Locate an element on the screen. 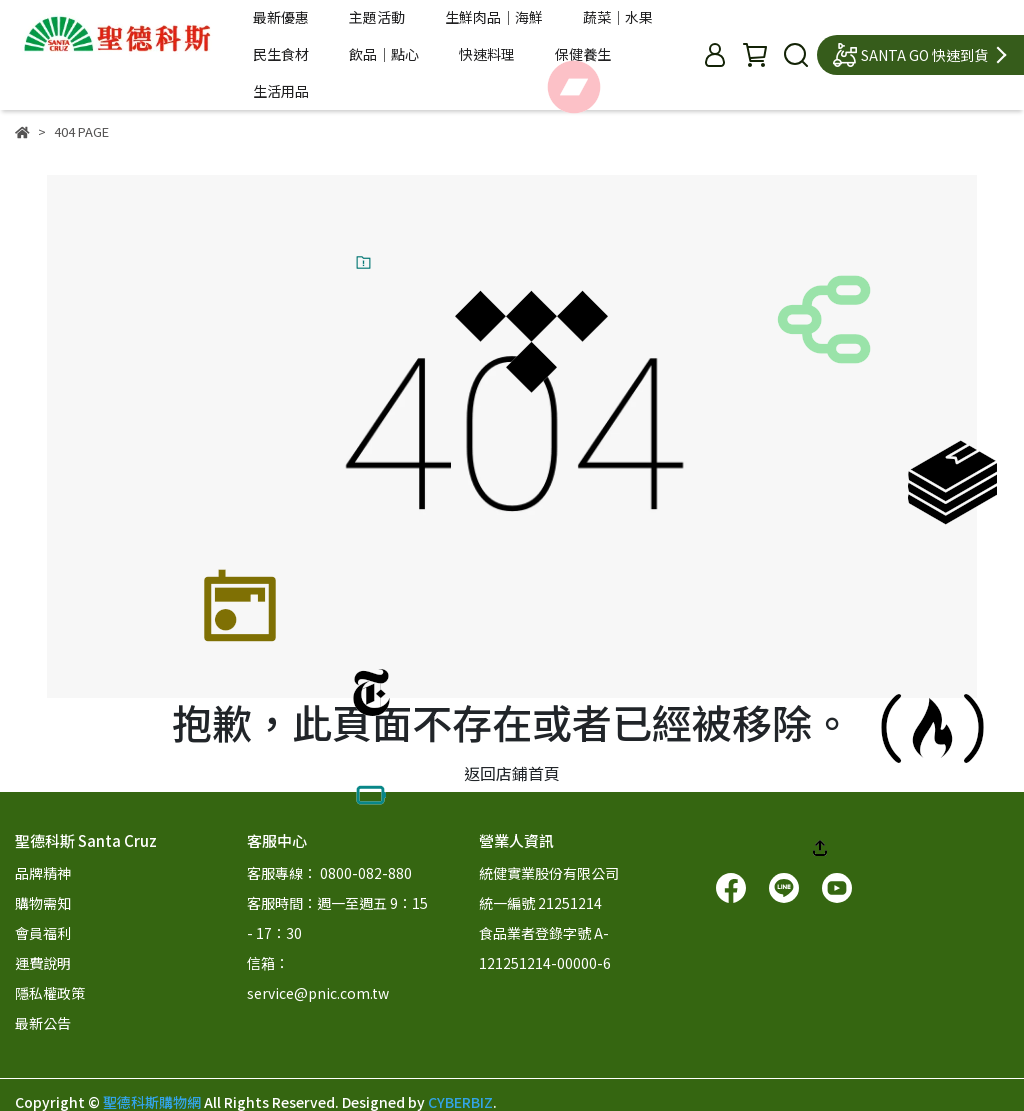 Image resolution: width=1024 pixels, height=1111 pixels. open BookStack documentation platform is located at coordinates (952, 482).